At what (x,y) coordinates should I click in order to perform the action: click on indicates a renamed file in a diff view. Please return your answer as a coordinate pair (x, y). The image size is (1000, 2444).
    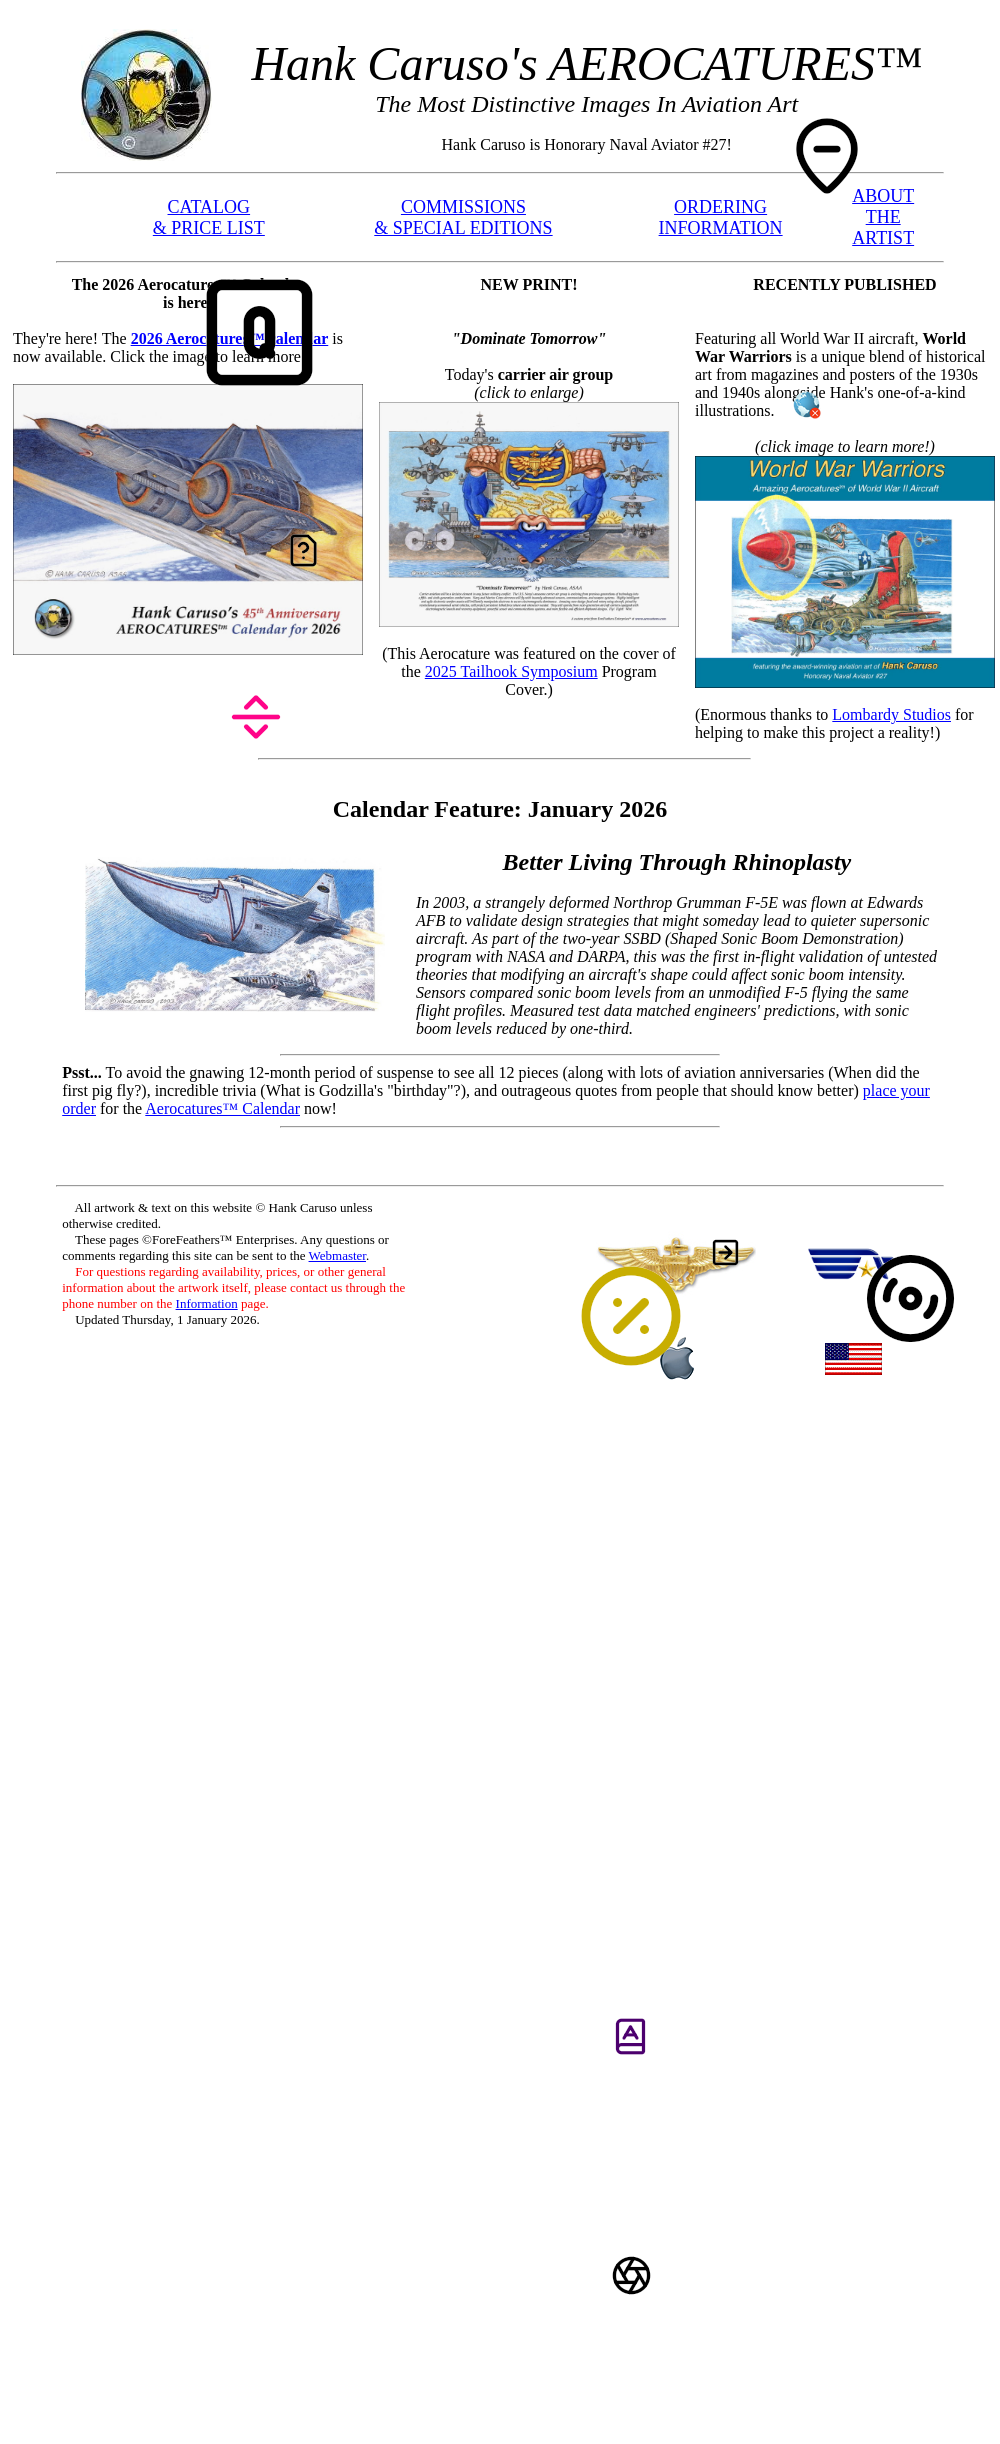
    Looking at the image, I should click on (725, 1252).